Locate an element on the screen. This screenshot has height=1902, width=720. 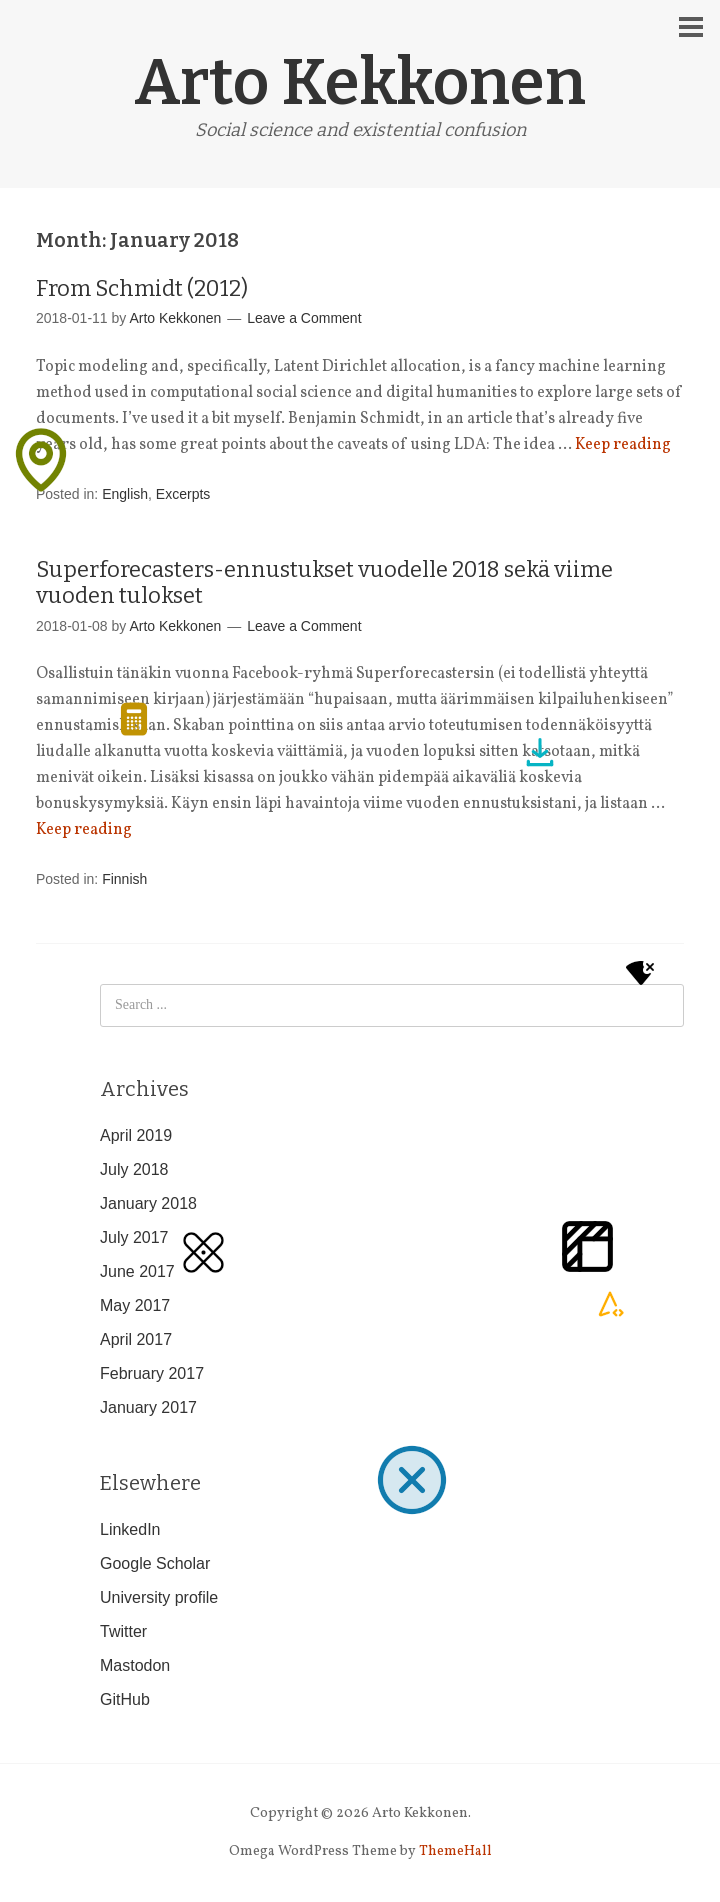
view or set a location on the map is located at coordinates (41, 460).